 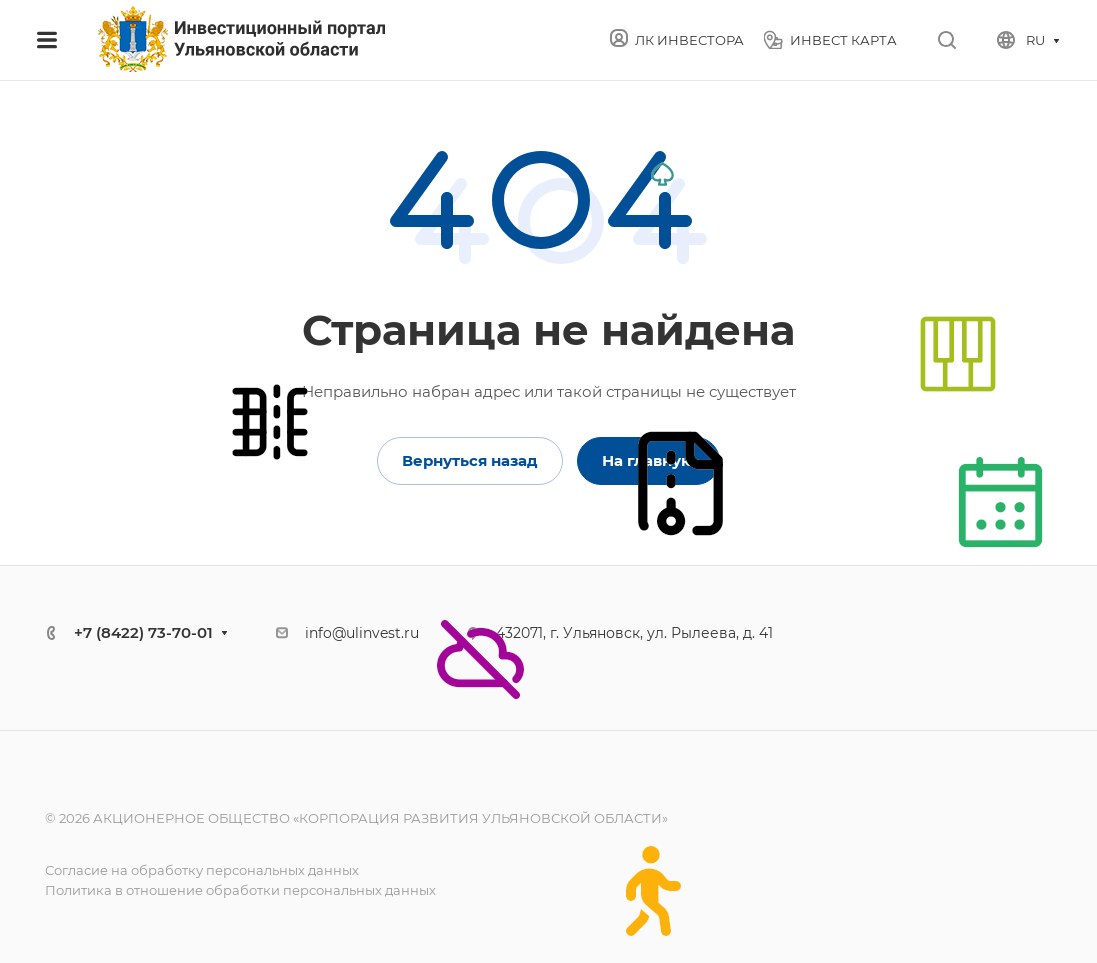 What do you see at coordinates (662, 174) in the screenshot?
I see `spade suit symbol for card games` at bounding box center [662, 174].